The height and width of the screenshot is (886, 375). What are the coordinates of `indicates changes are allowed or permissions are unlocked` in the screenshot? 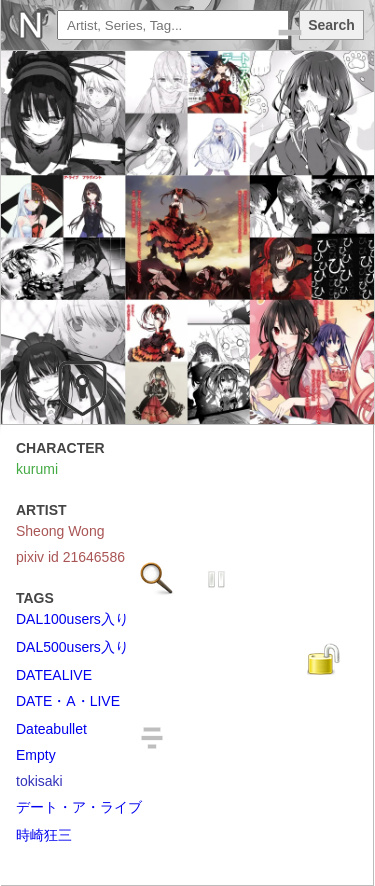 It's located at (323, 659).